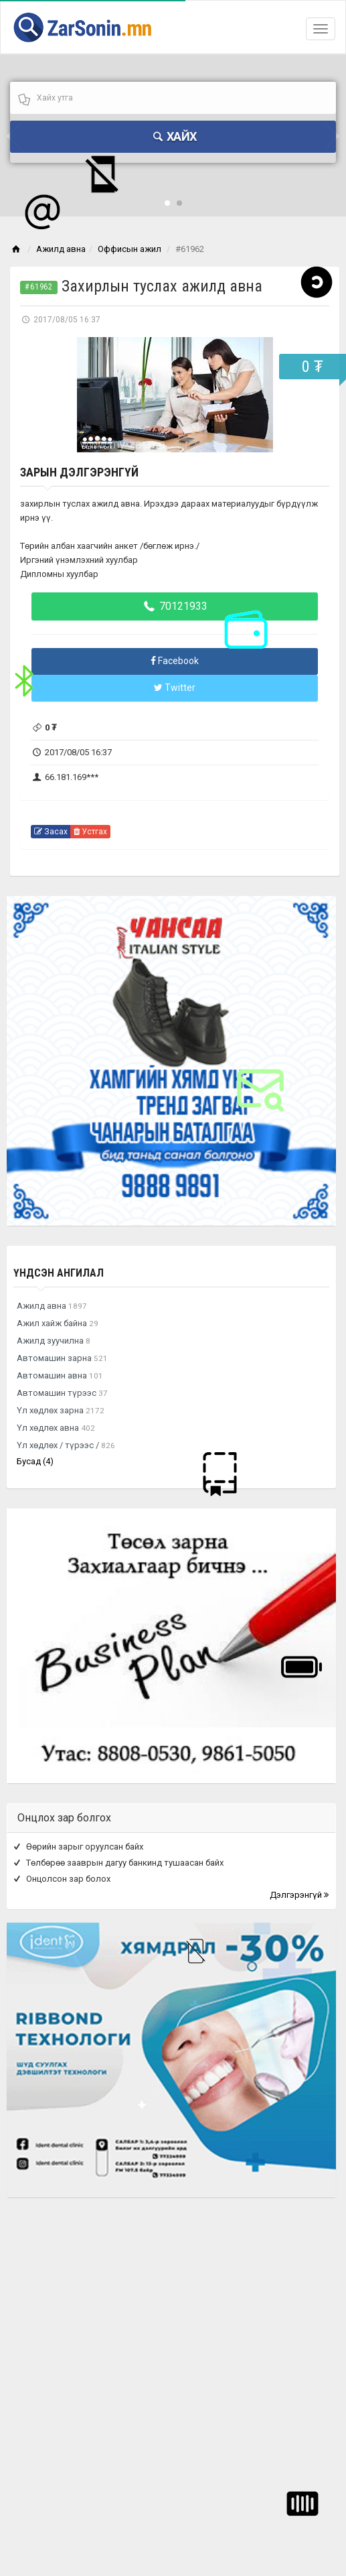 This screenshot has height=2576, width=346. Describe the element at coordinates (24, 681) in the screenshot. I see `toggle bluetooth connectivity on or off` at that location.